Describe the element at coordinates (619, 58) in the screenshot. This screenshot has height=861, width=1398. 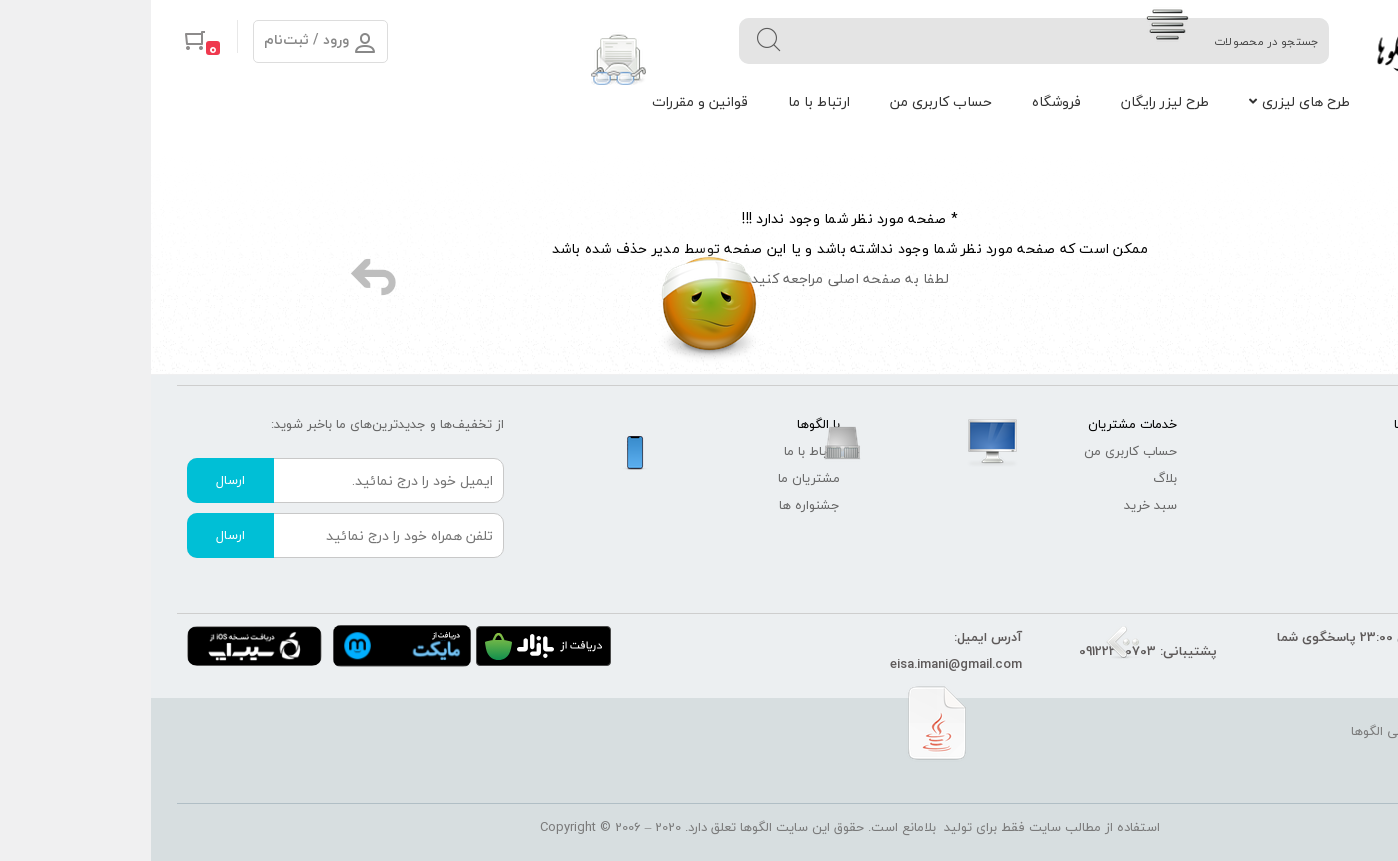
I see `mark email as read` at that location.